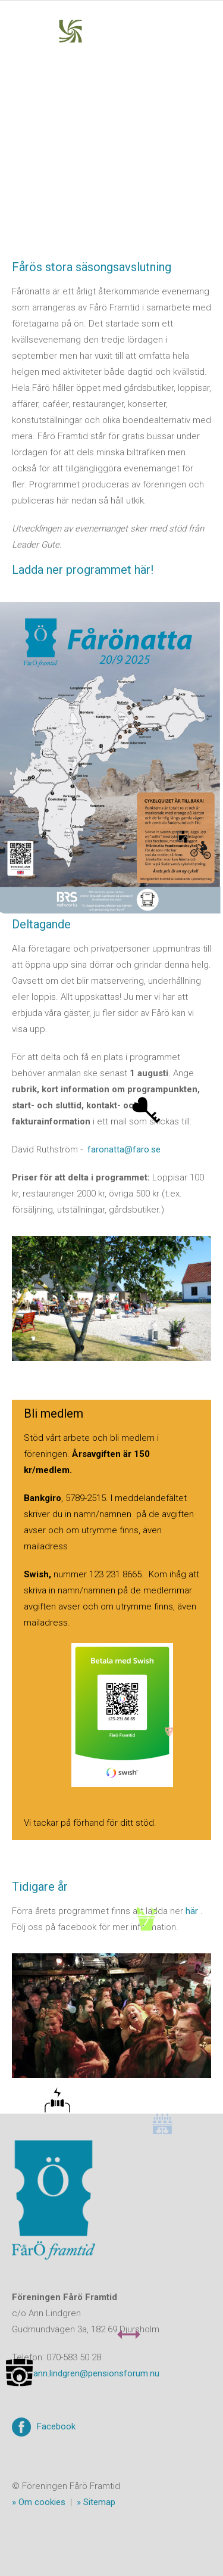  Describe the element at coordinates (146, 1919) in the screenshot. I see `view your fishing inventory or catch` at that location.